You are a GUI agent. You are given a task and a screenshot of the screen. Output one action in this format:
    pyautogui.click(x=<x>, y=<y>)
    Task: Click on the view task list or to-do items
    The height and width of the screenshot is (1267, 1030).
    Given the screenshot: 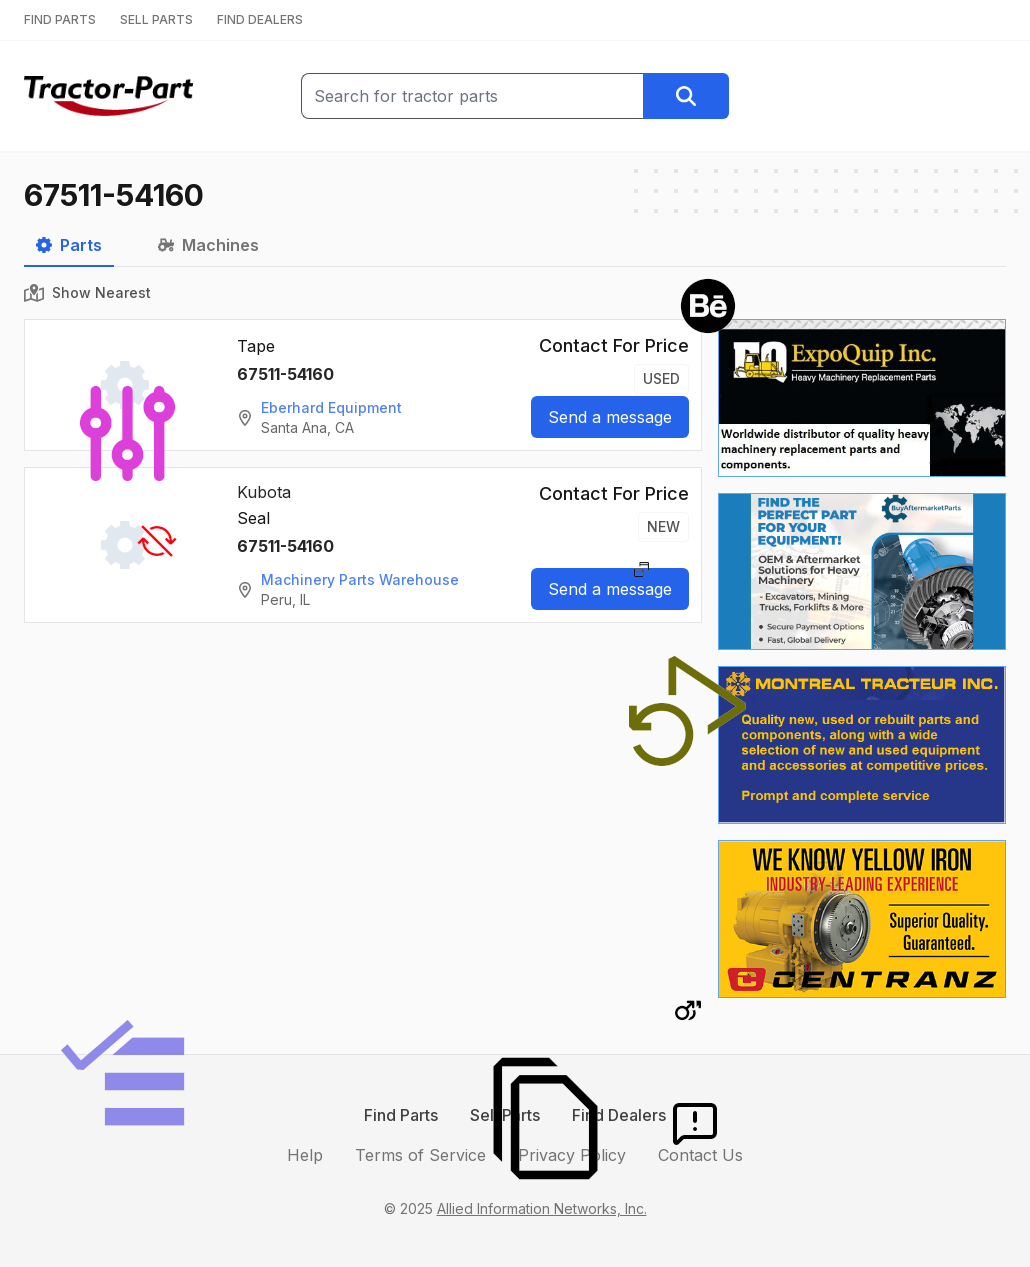 What is the action you would take?
    pyautogui.click(x=122, y=1081)
    